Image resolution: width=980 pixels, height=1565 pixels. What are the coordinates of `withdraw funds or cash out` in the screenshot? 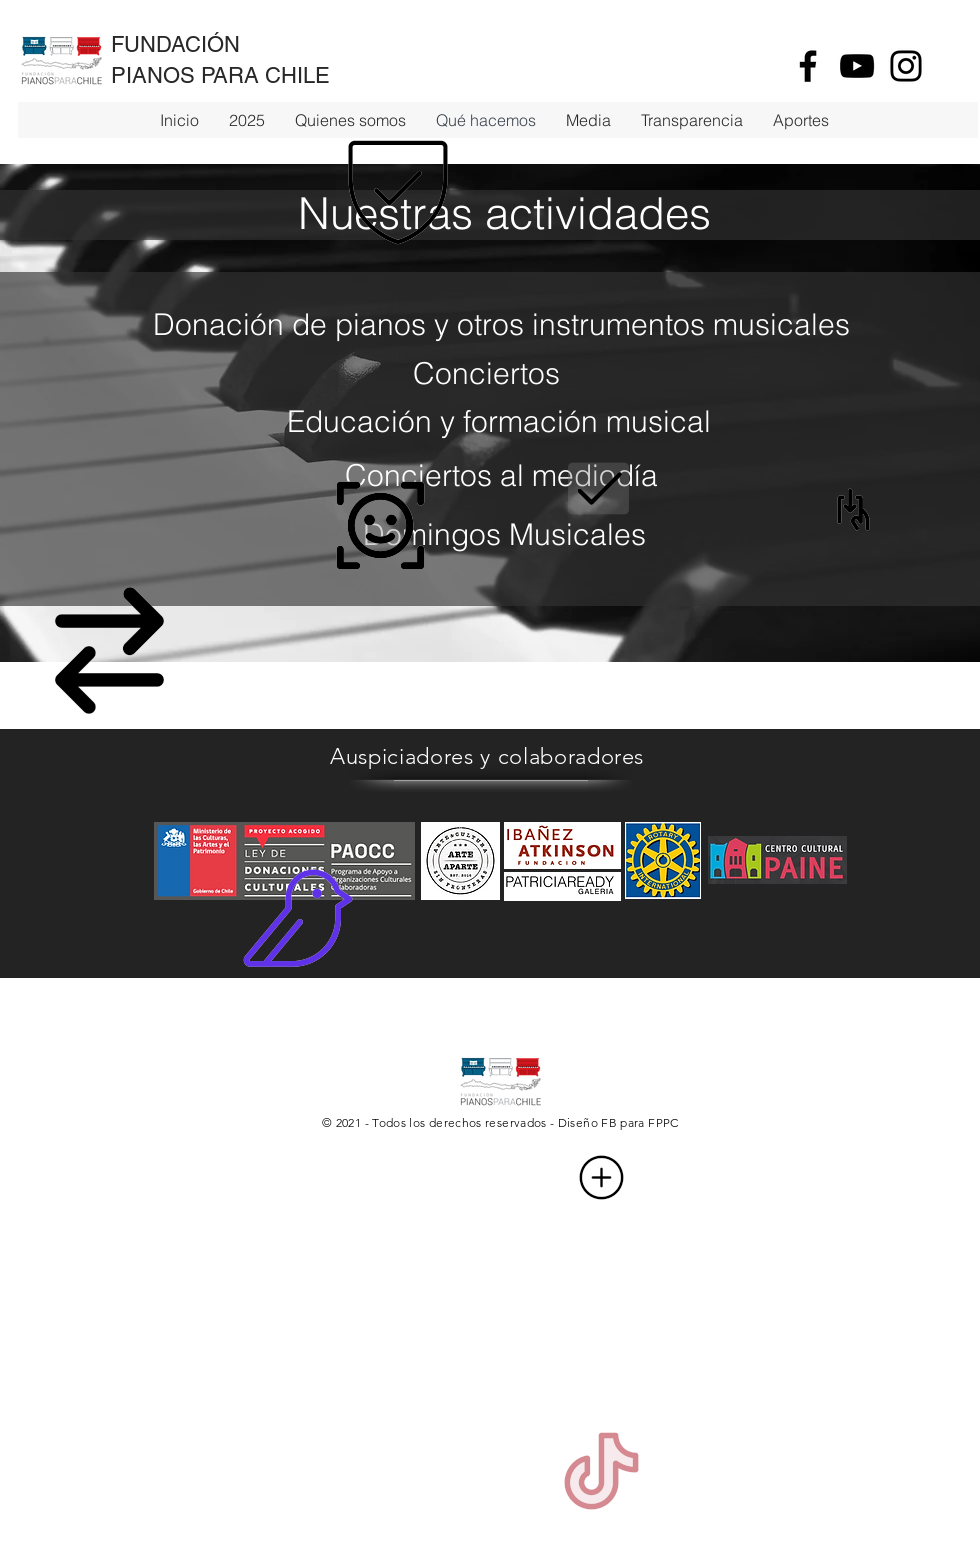 It's located at (851, 509).